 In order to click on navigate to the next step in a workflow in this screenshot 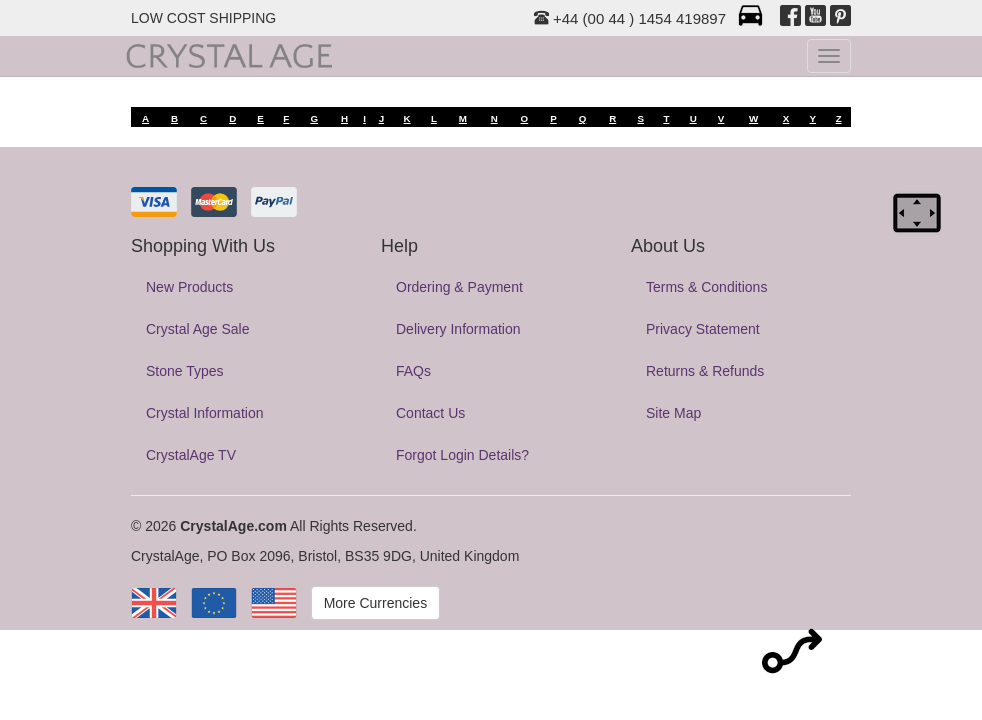, I will do `click(792, 651)`.